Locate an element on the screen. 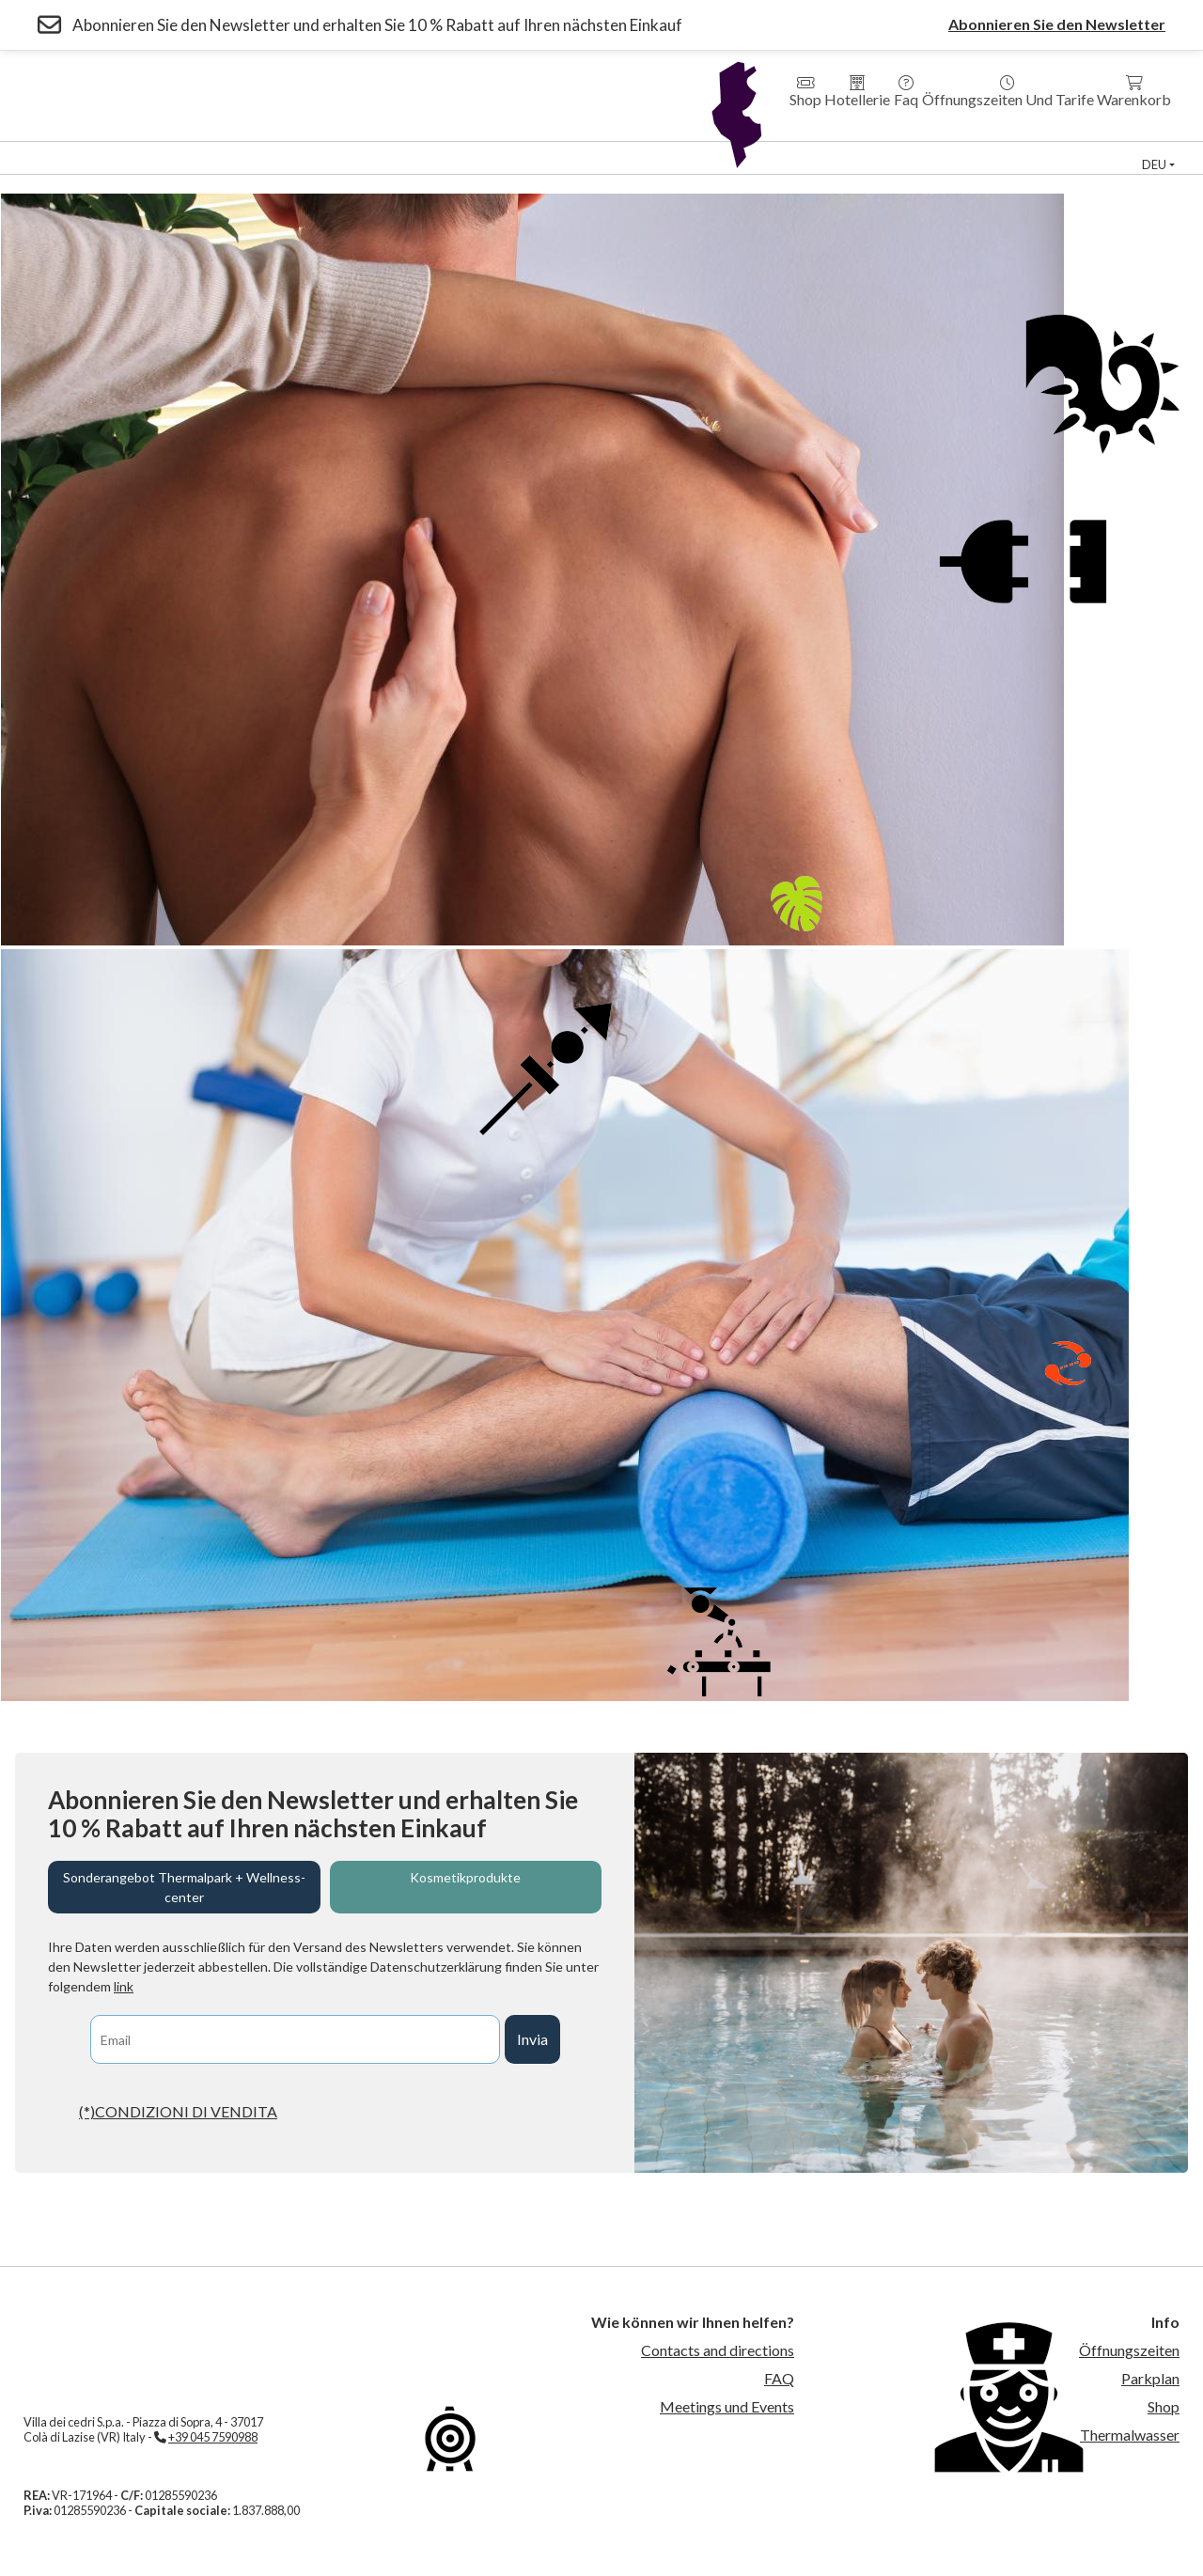 This screenshot has height=2576, width=1203. select tentacle monster or creature type is located at coordinates (1102, 384).